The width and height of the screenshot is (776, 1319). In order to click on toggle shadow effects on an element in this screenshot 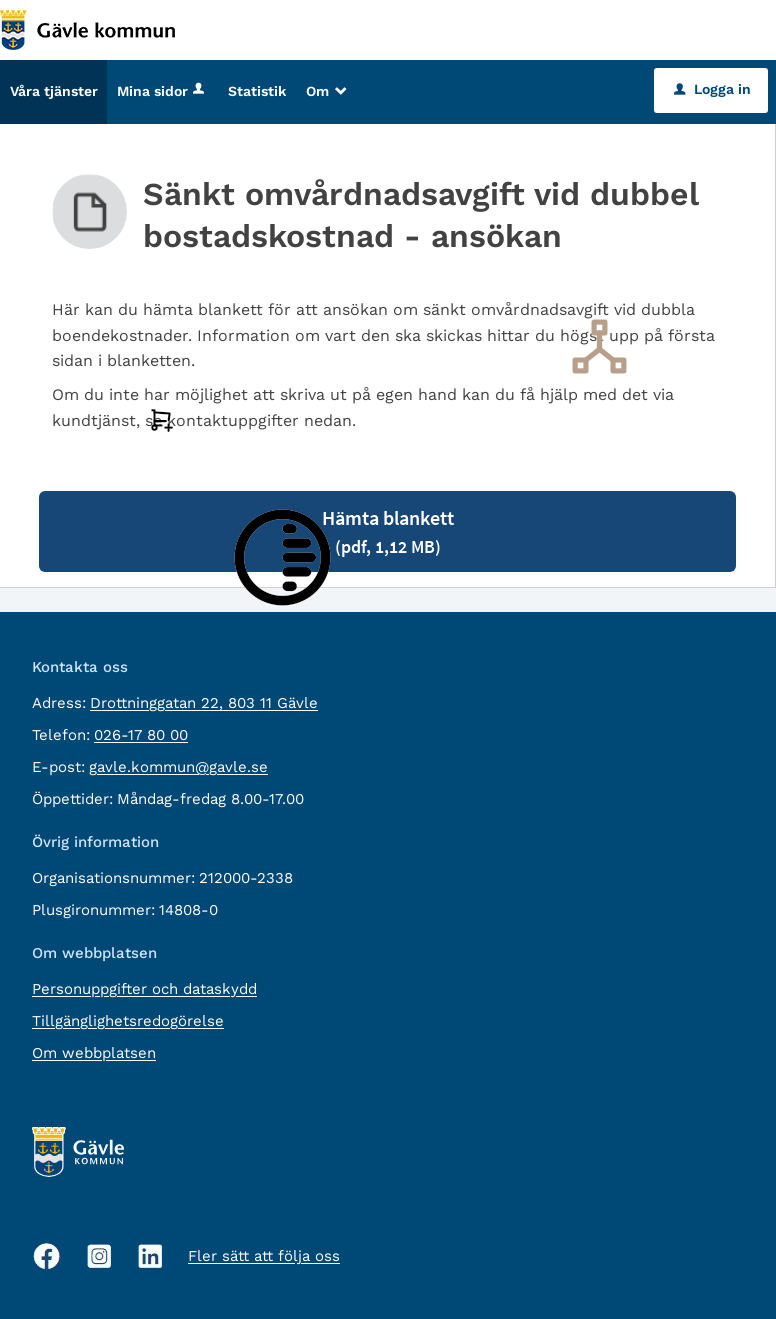, I will do `click(282, 557)`.